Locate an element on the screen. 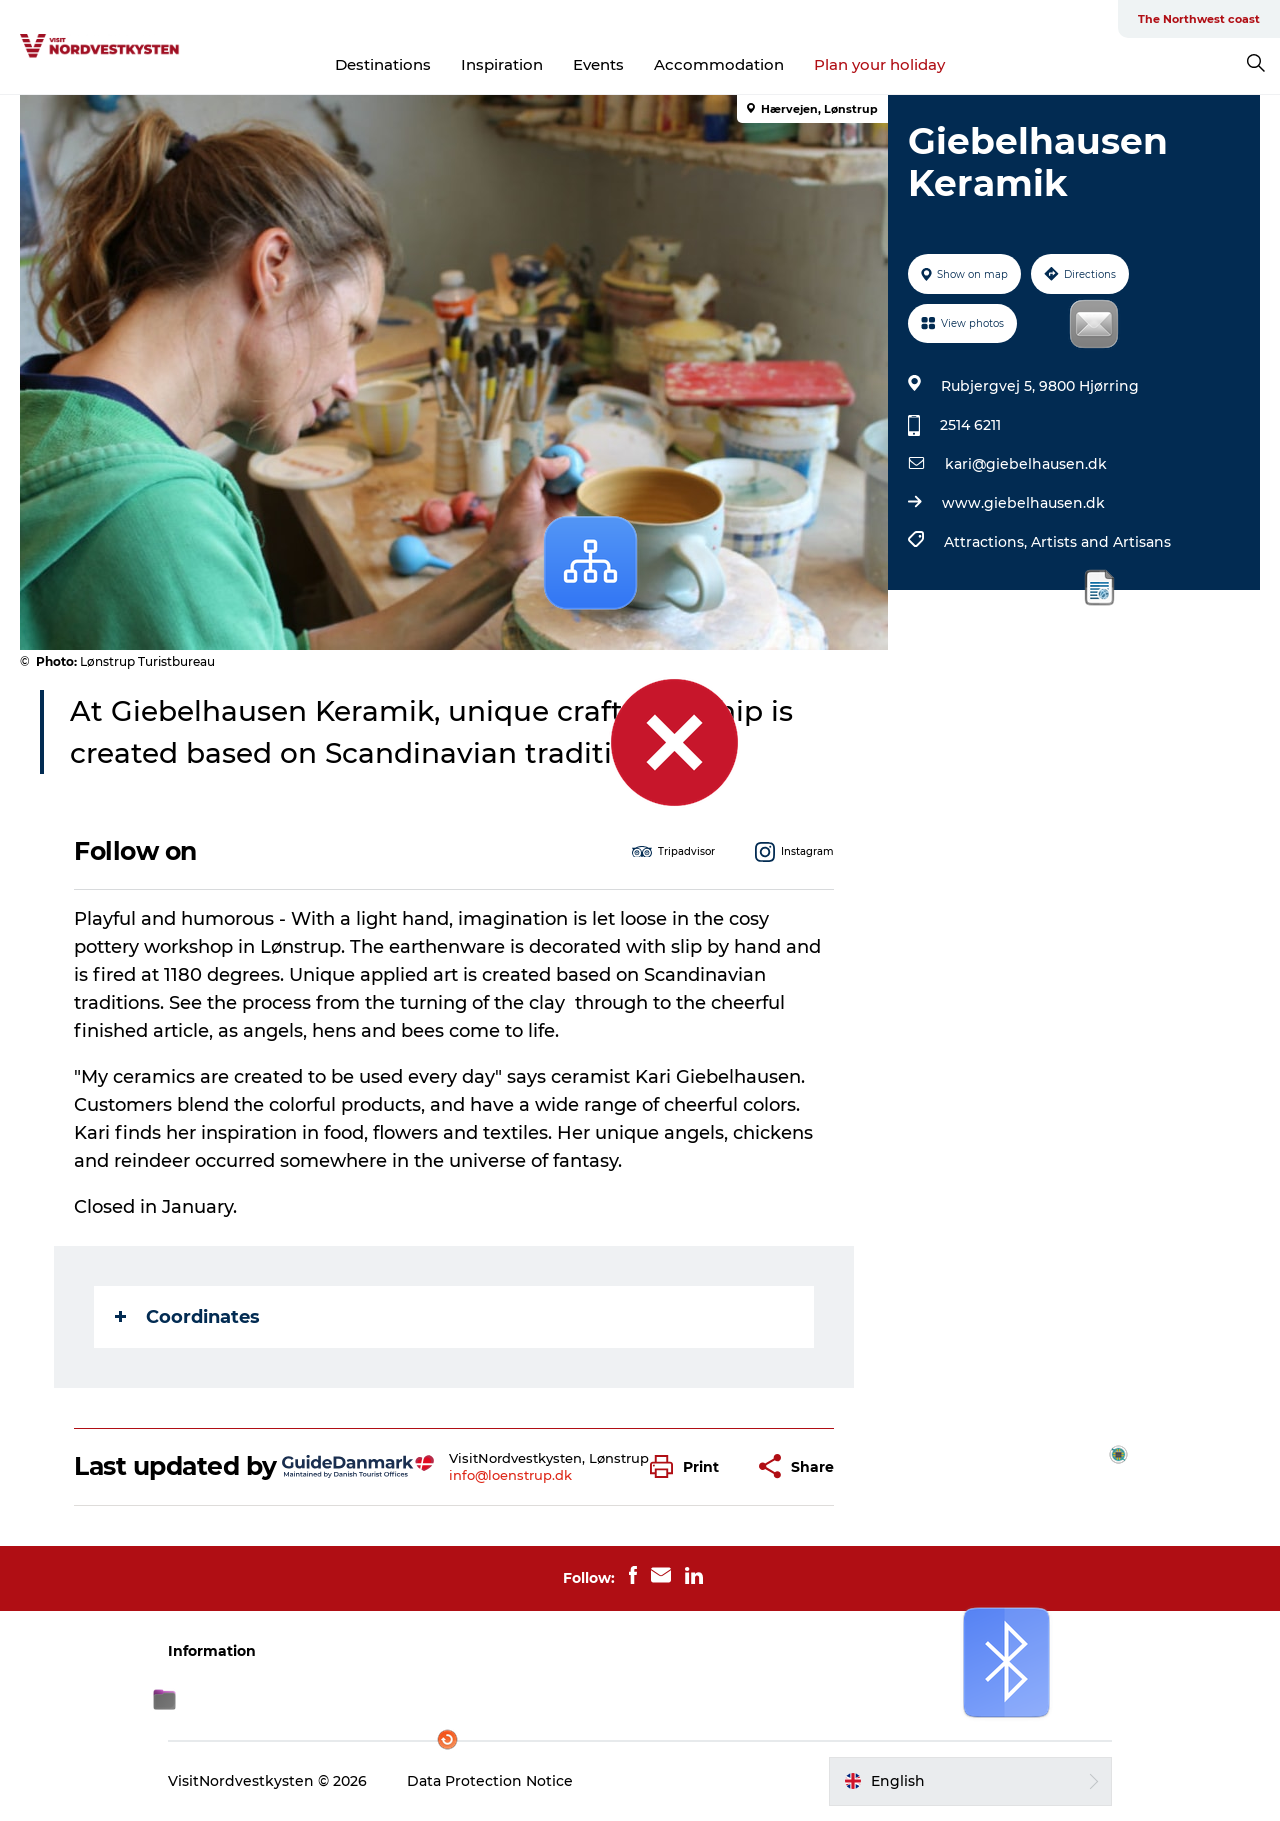  libreoffice web document file type is located at coordinates (1099, 587).